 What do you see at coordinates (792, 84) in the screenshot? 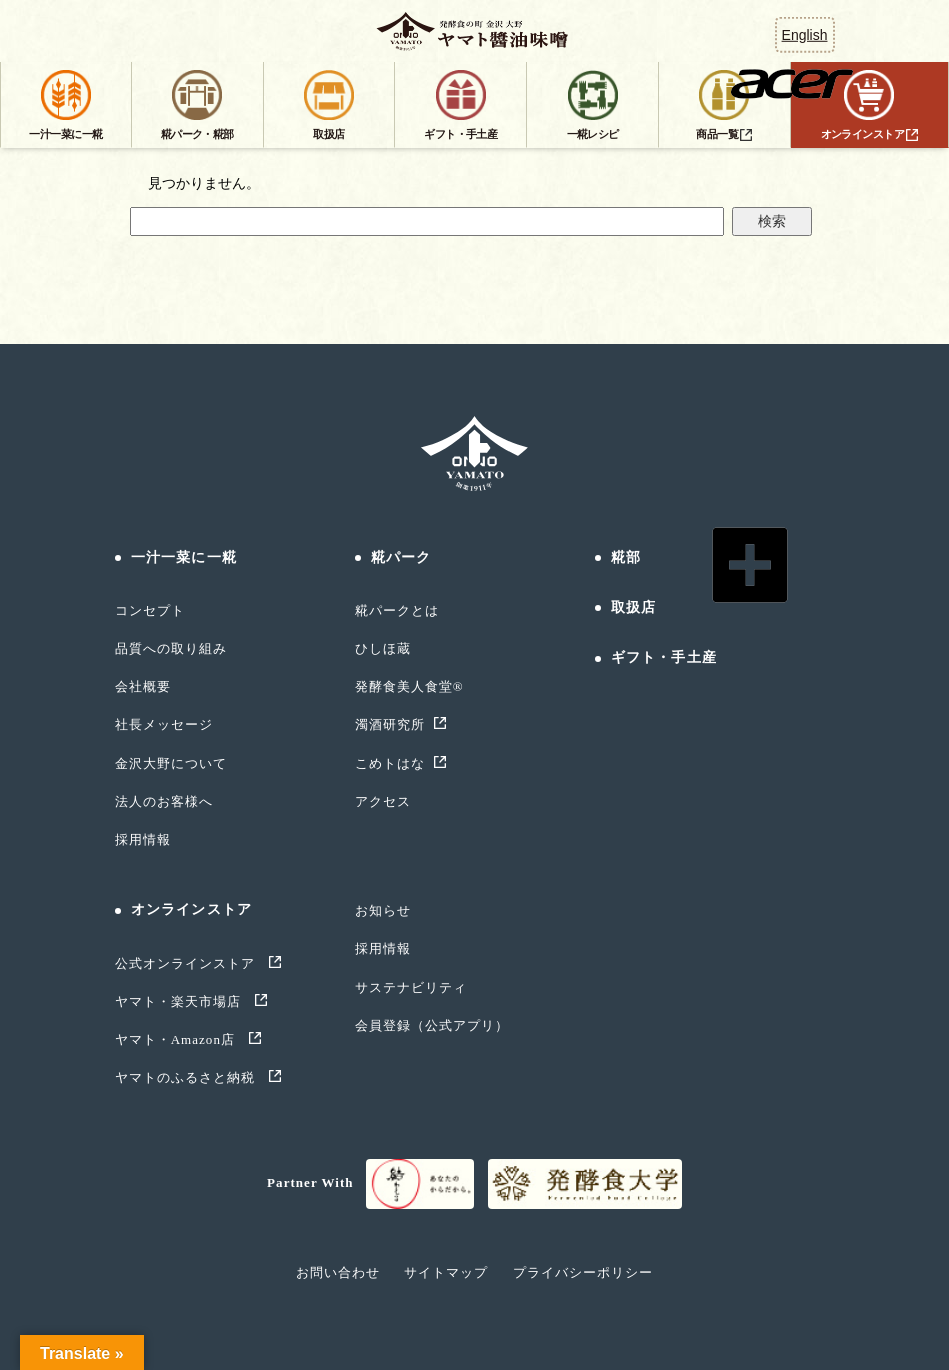
I see `acer brand logo` at bounding box center [792, 84].